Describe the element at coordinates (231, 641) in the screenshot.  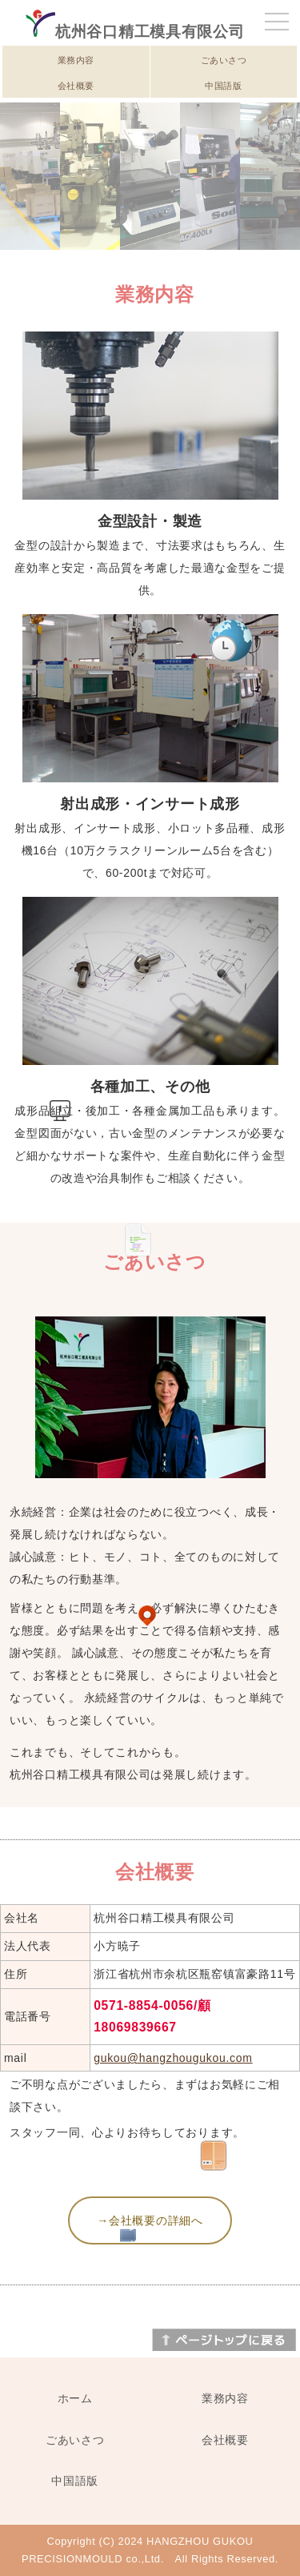
I see `view world clock or time zones` at that location.